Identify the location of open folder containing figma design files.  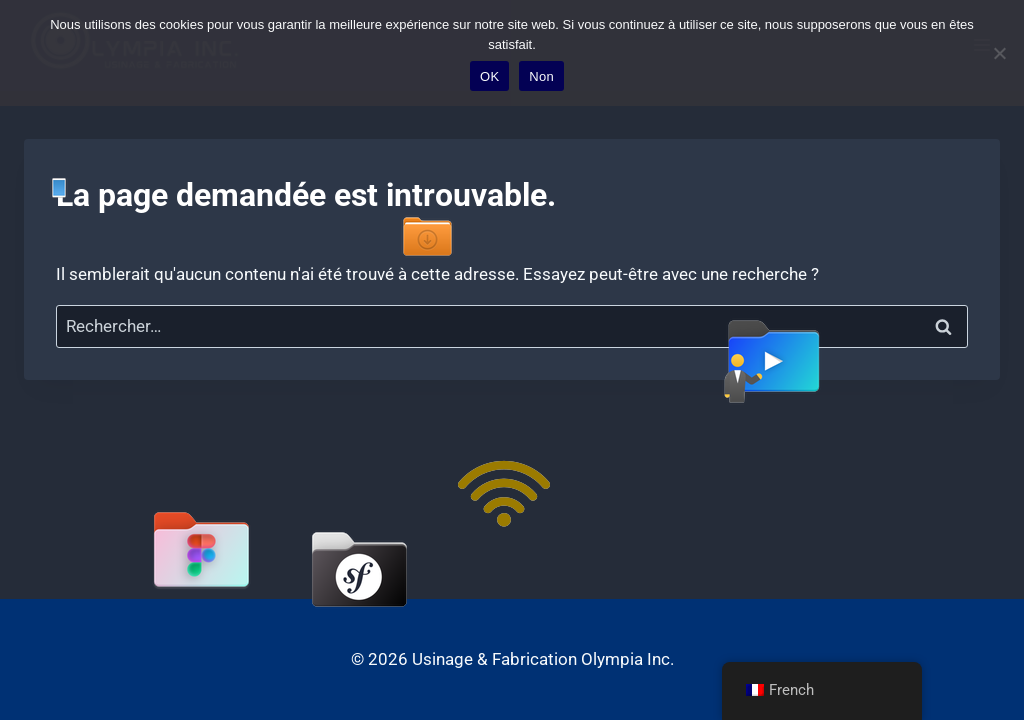
(201, 552).